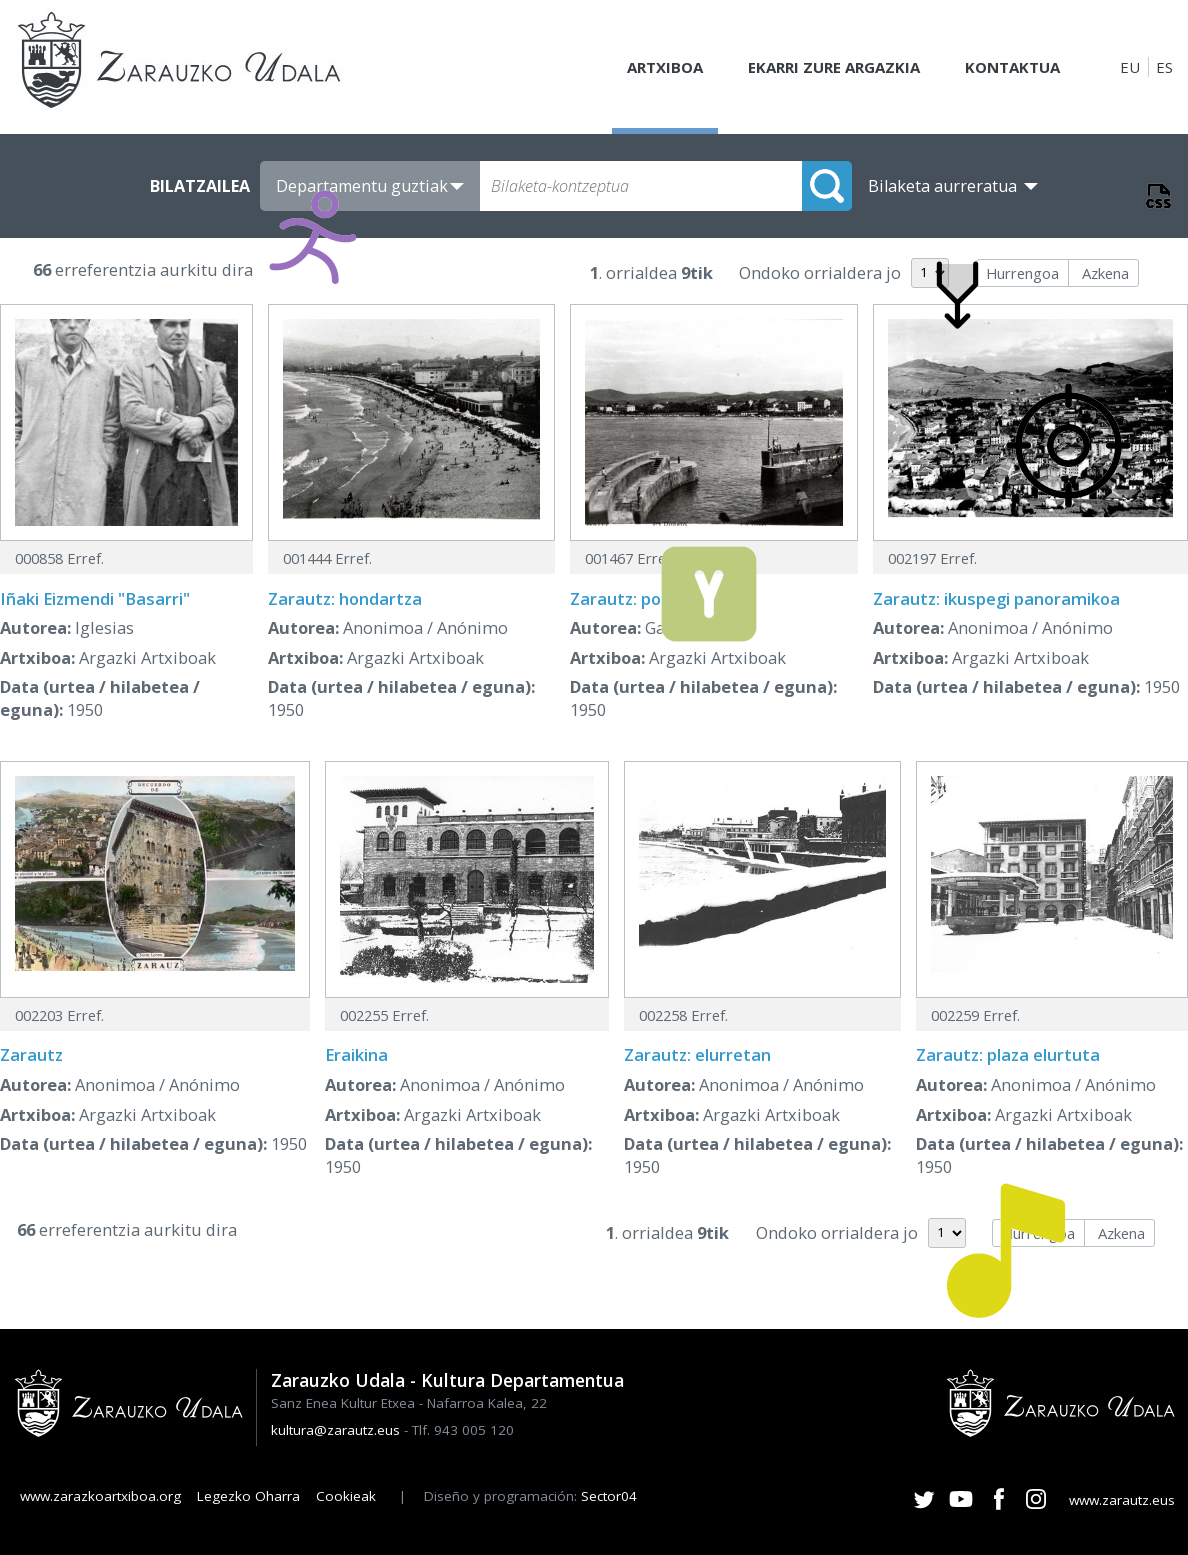 The width and height of the screenshot is (1188, 1555). What do you see at coordinates (1159, 197) in the screenshot?
I see `open a CSS stylesheet file` at bounding box center [1159, 197].